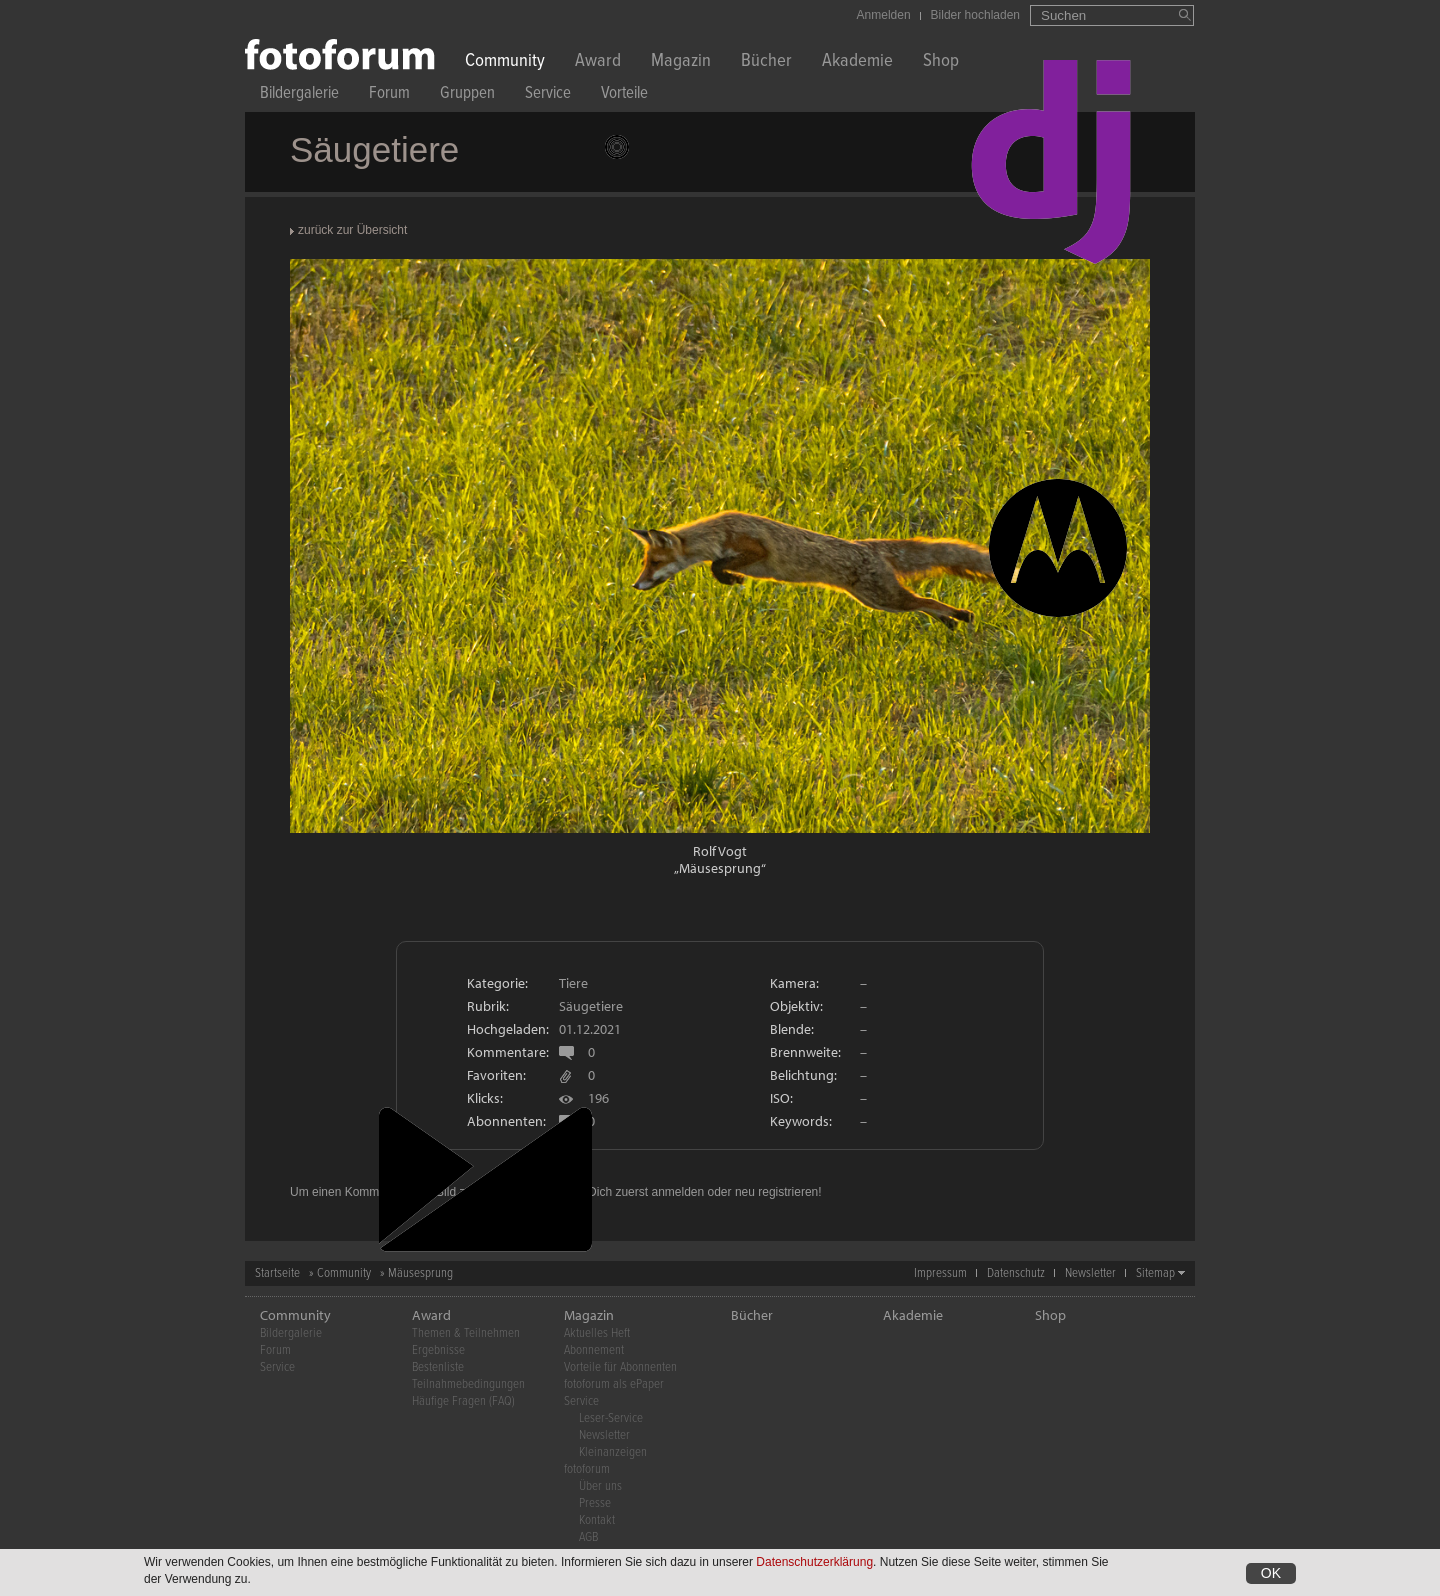 This screenshot has width=1440, height=1596. Describe the element at coordinates (485, 1179) in the screenshot. I see `Campaign Monitor logo` at that location.